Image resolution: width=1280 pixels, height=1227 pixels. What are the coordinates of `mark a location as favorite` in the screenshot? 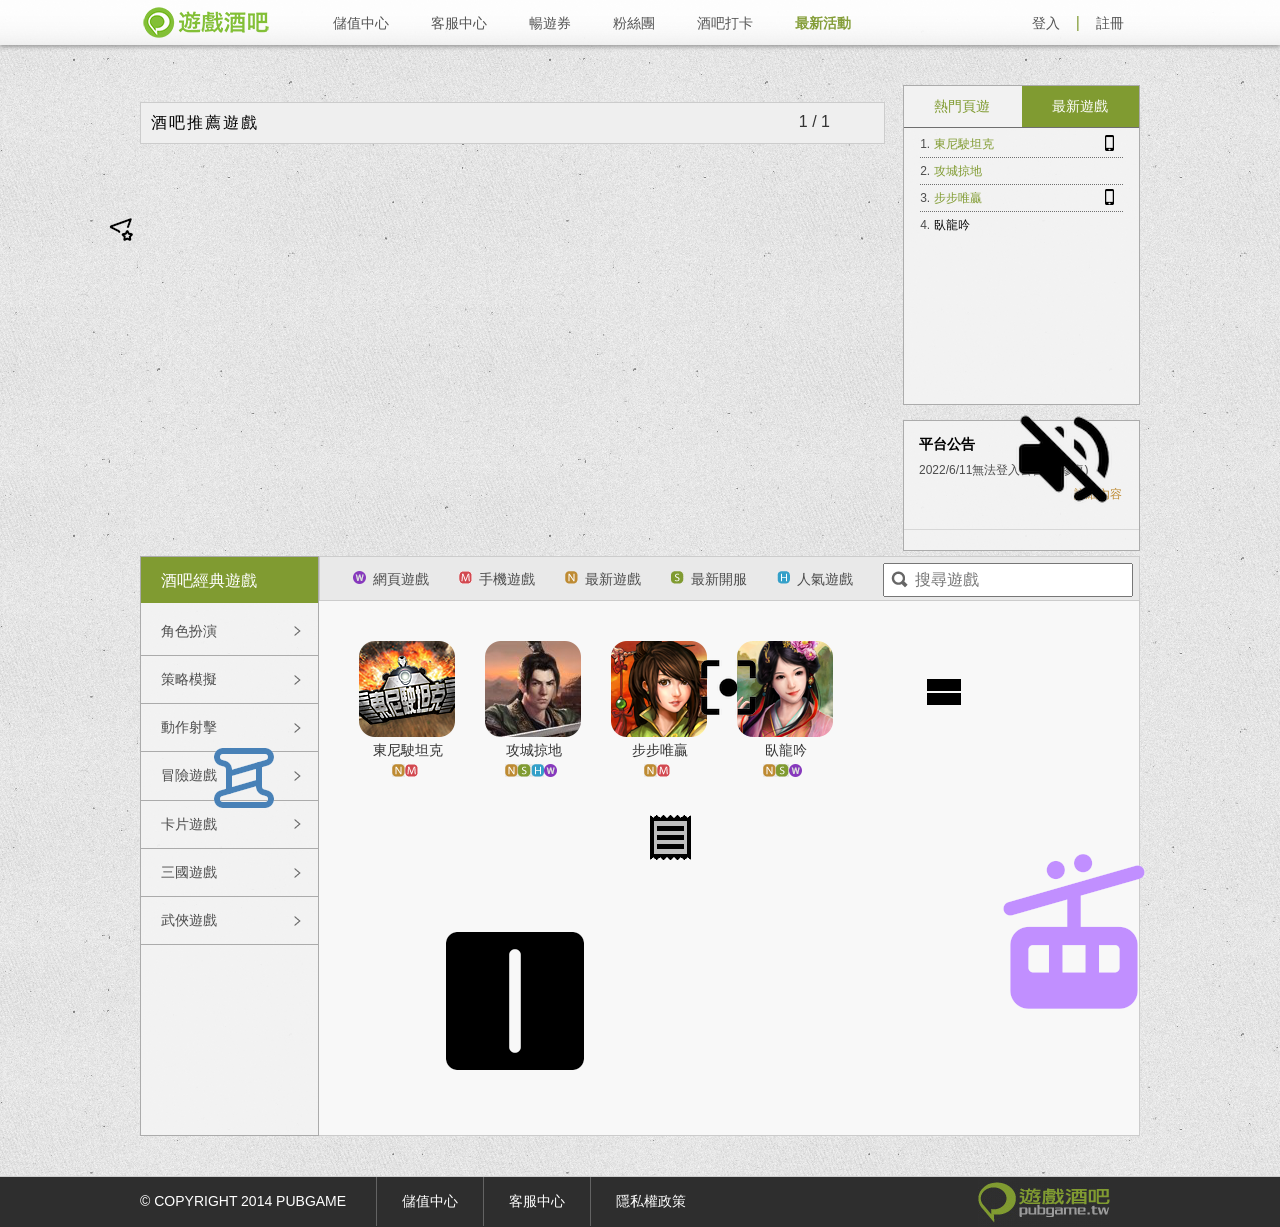 It's located at (121, 229).